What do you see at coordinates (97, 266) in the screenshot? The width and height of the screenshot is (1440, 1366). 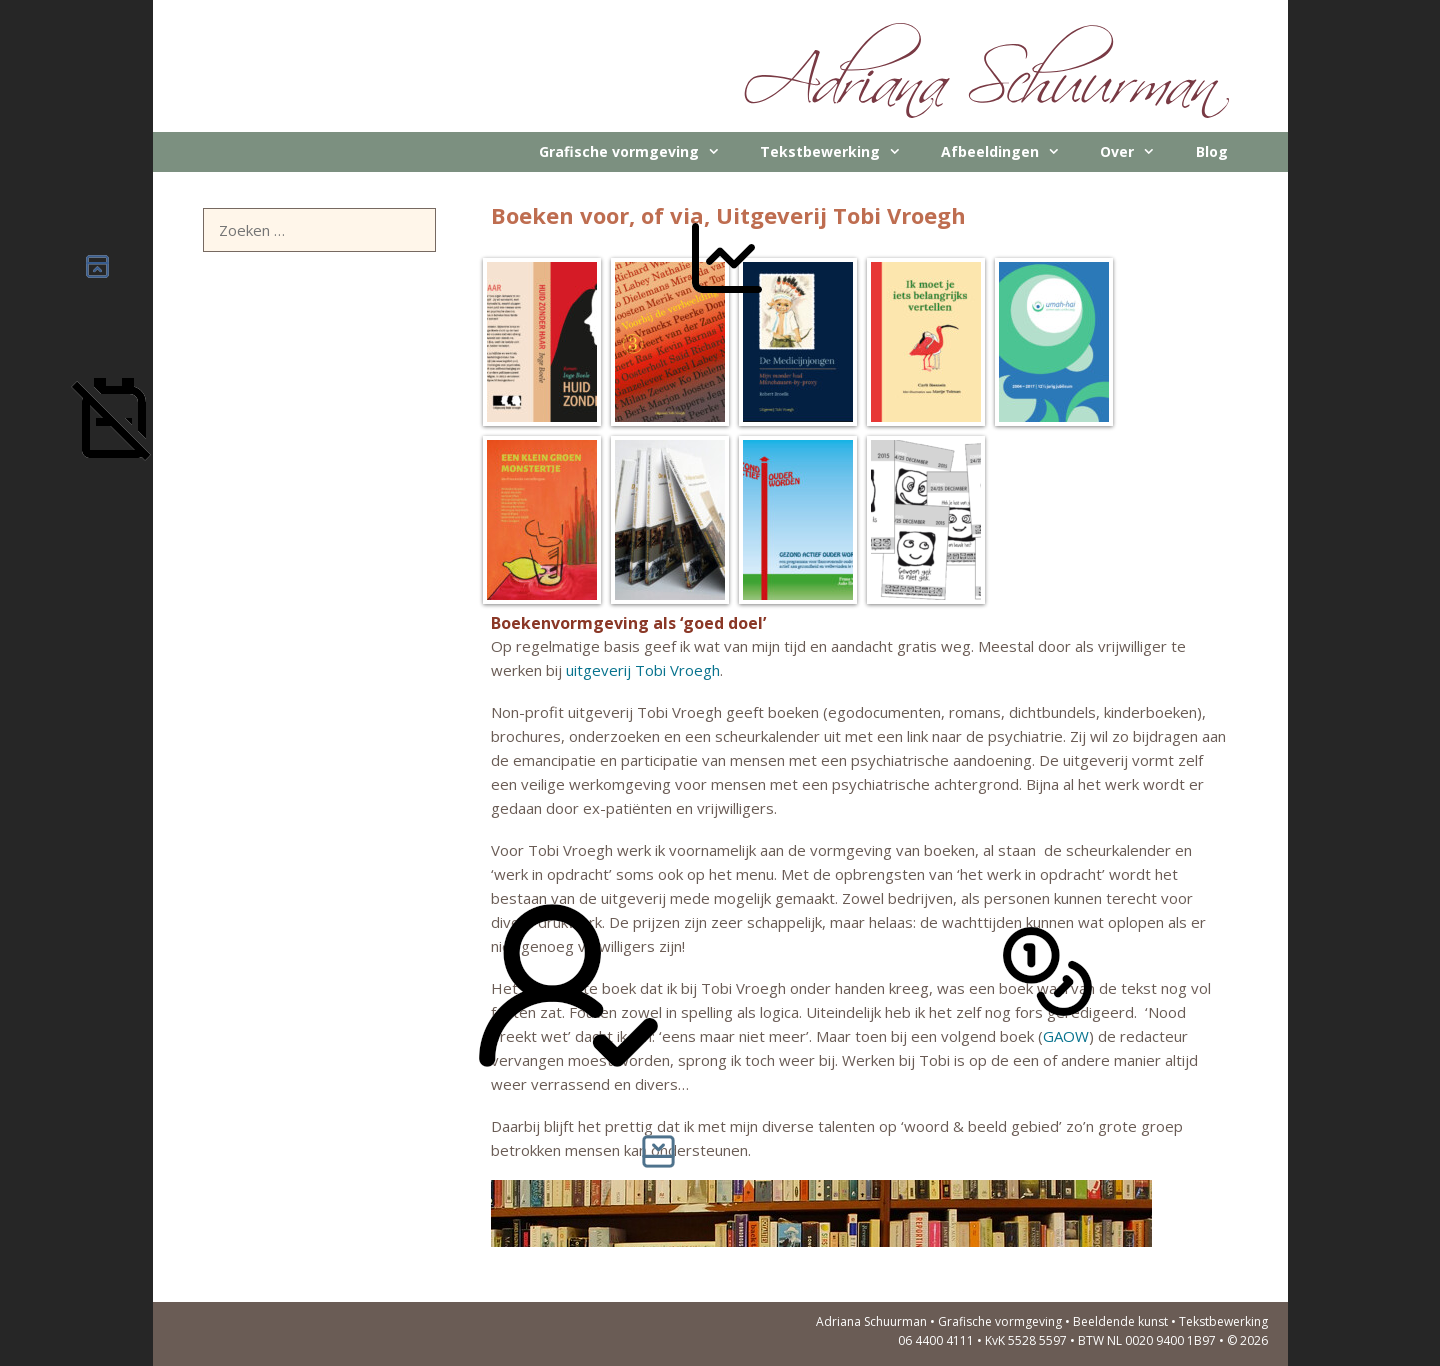 I see `collapse top panel` at bounding box center [97, 266].